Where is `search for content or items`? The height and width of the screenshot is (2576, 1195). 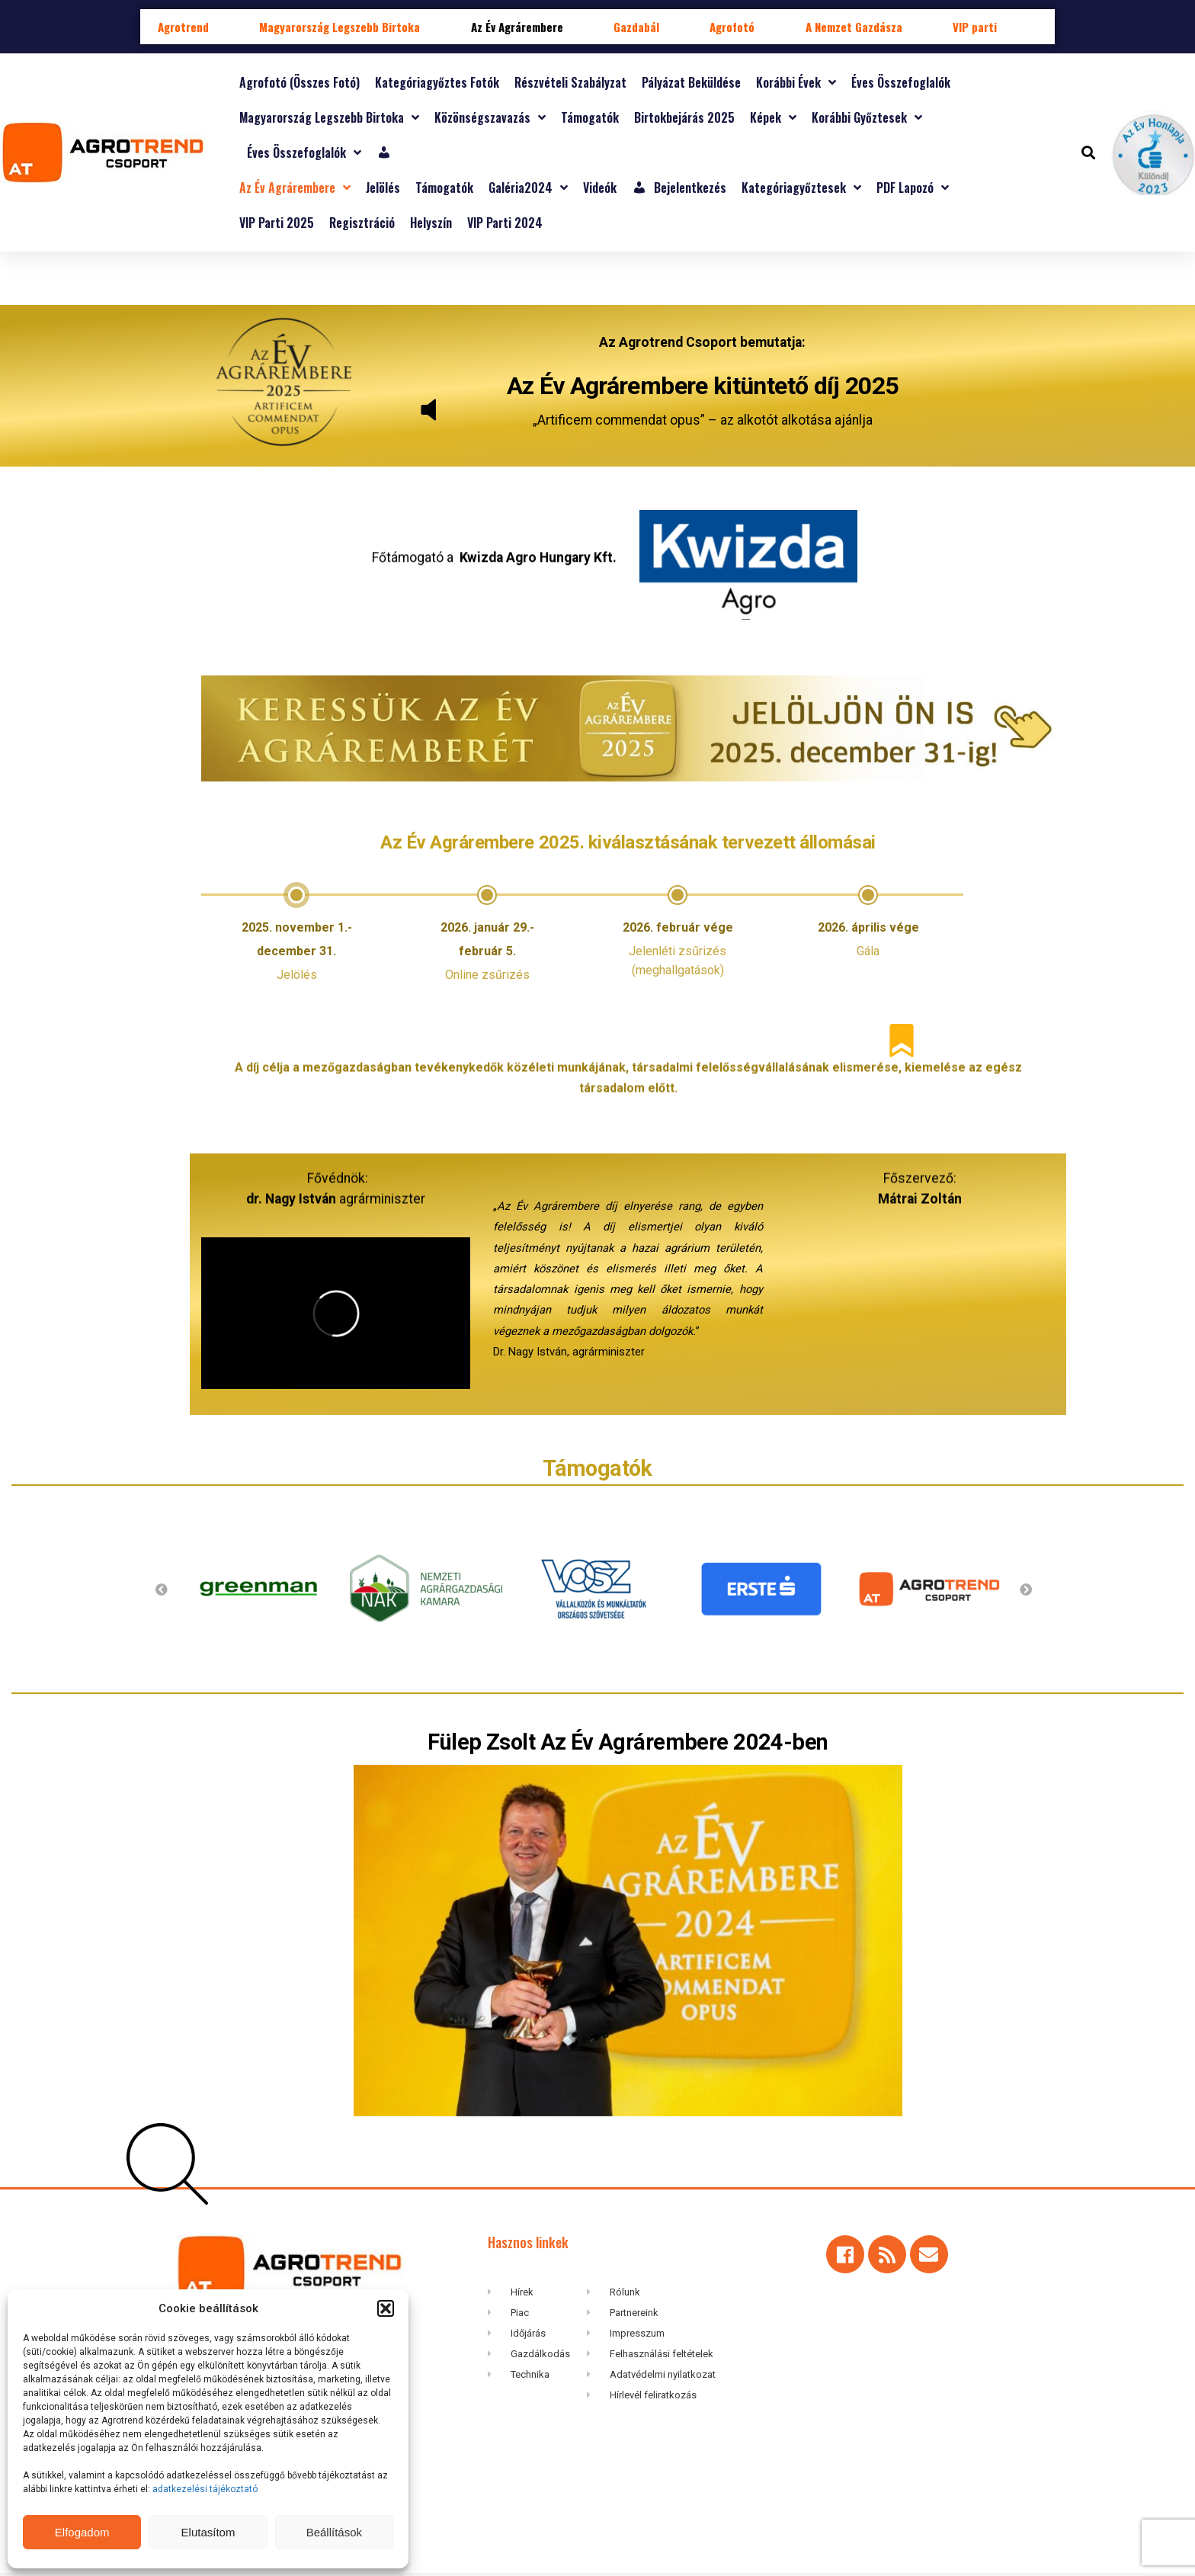 search for content or items is located at coordinates (167, 2164).